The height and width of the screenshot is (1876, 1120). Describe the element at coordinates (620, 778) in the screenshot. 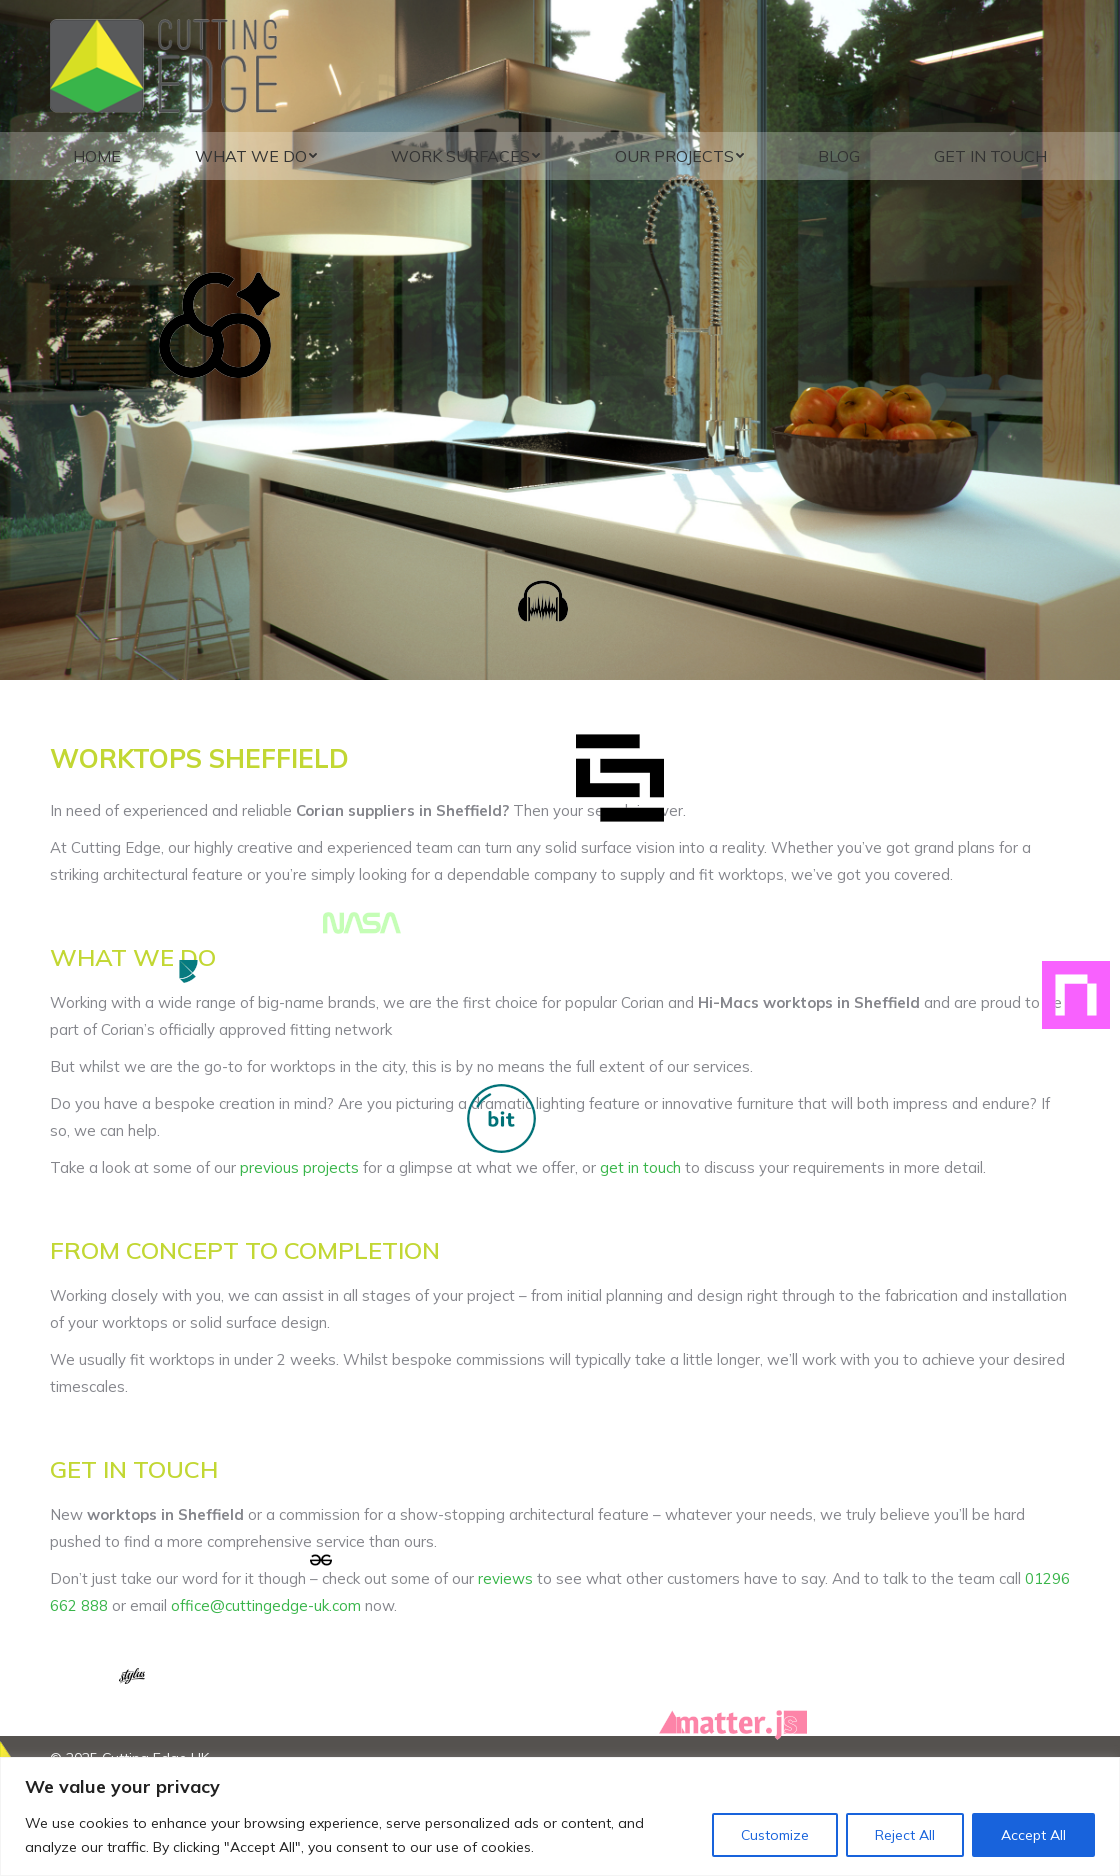

I see `skaffold application or service` at that location.